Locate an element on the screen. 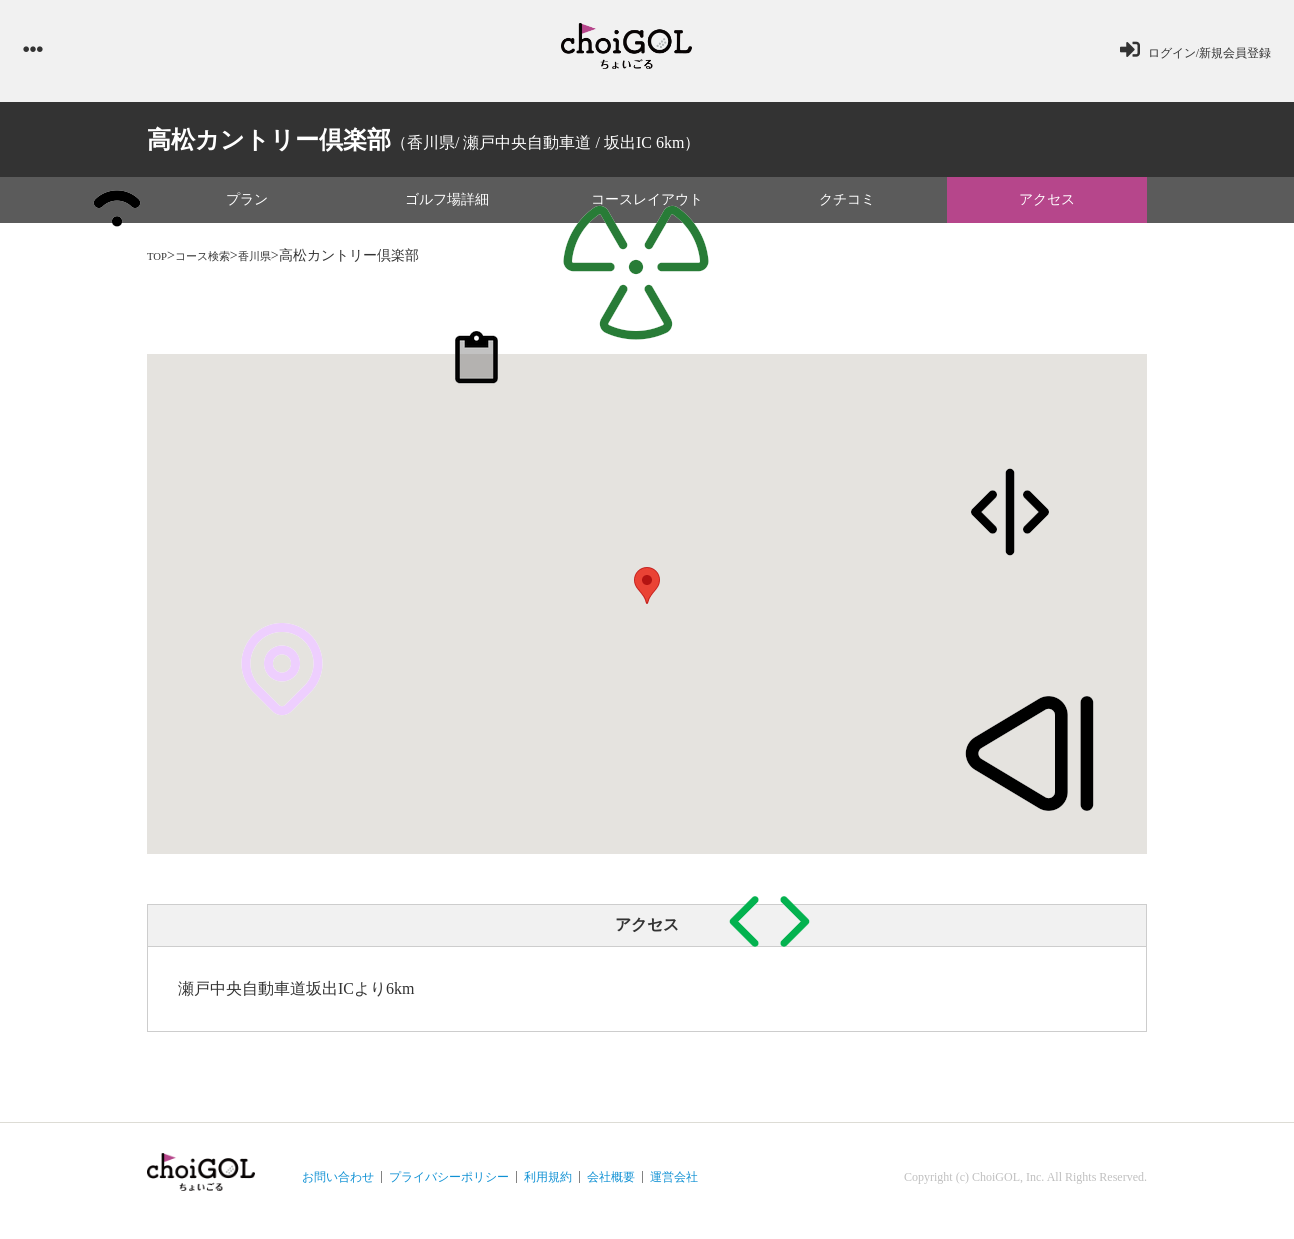  view or edit source code is located at coordinates (769, 921).